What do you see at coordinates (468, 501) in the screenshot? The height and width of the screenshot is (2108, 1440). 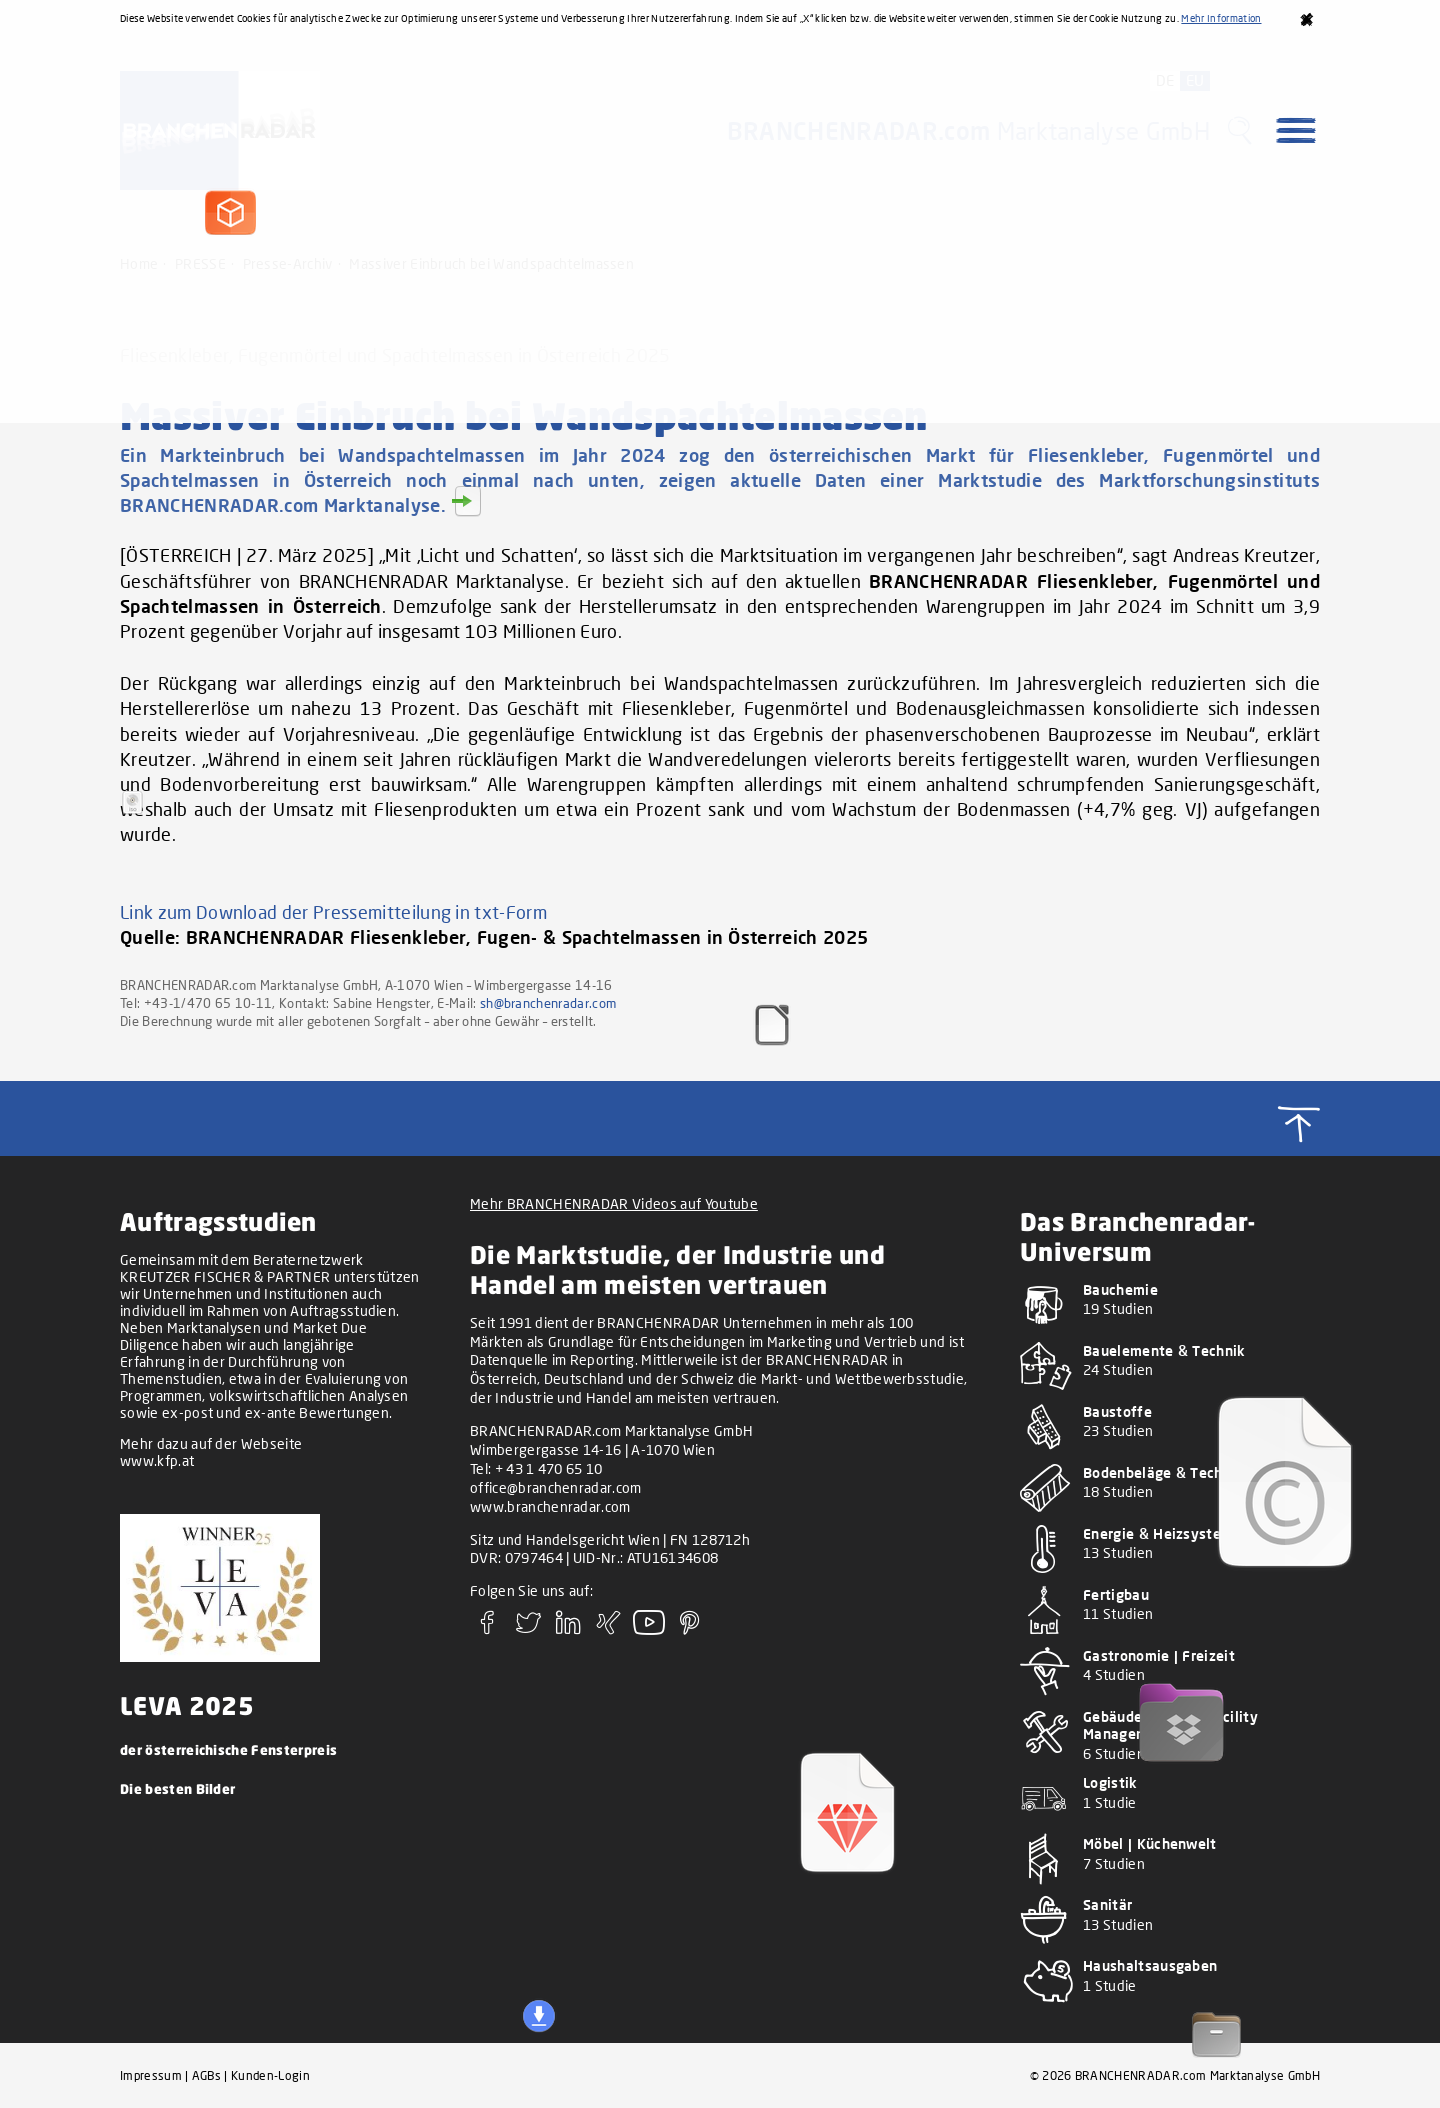 I see `import a document or file` at bounding box center [468, 501].